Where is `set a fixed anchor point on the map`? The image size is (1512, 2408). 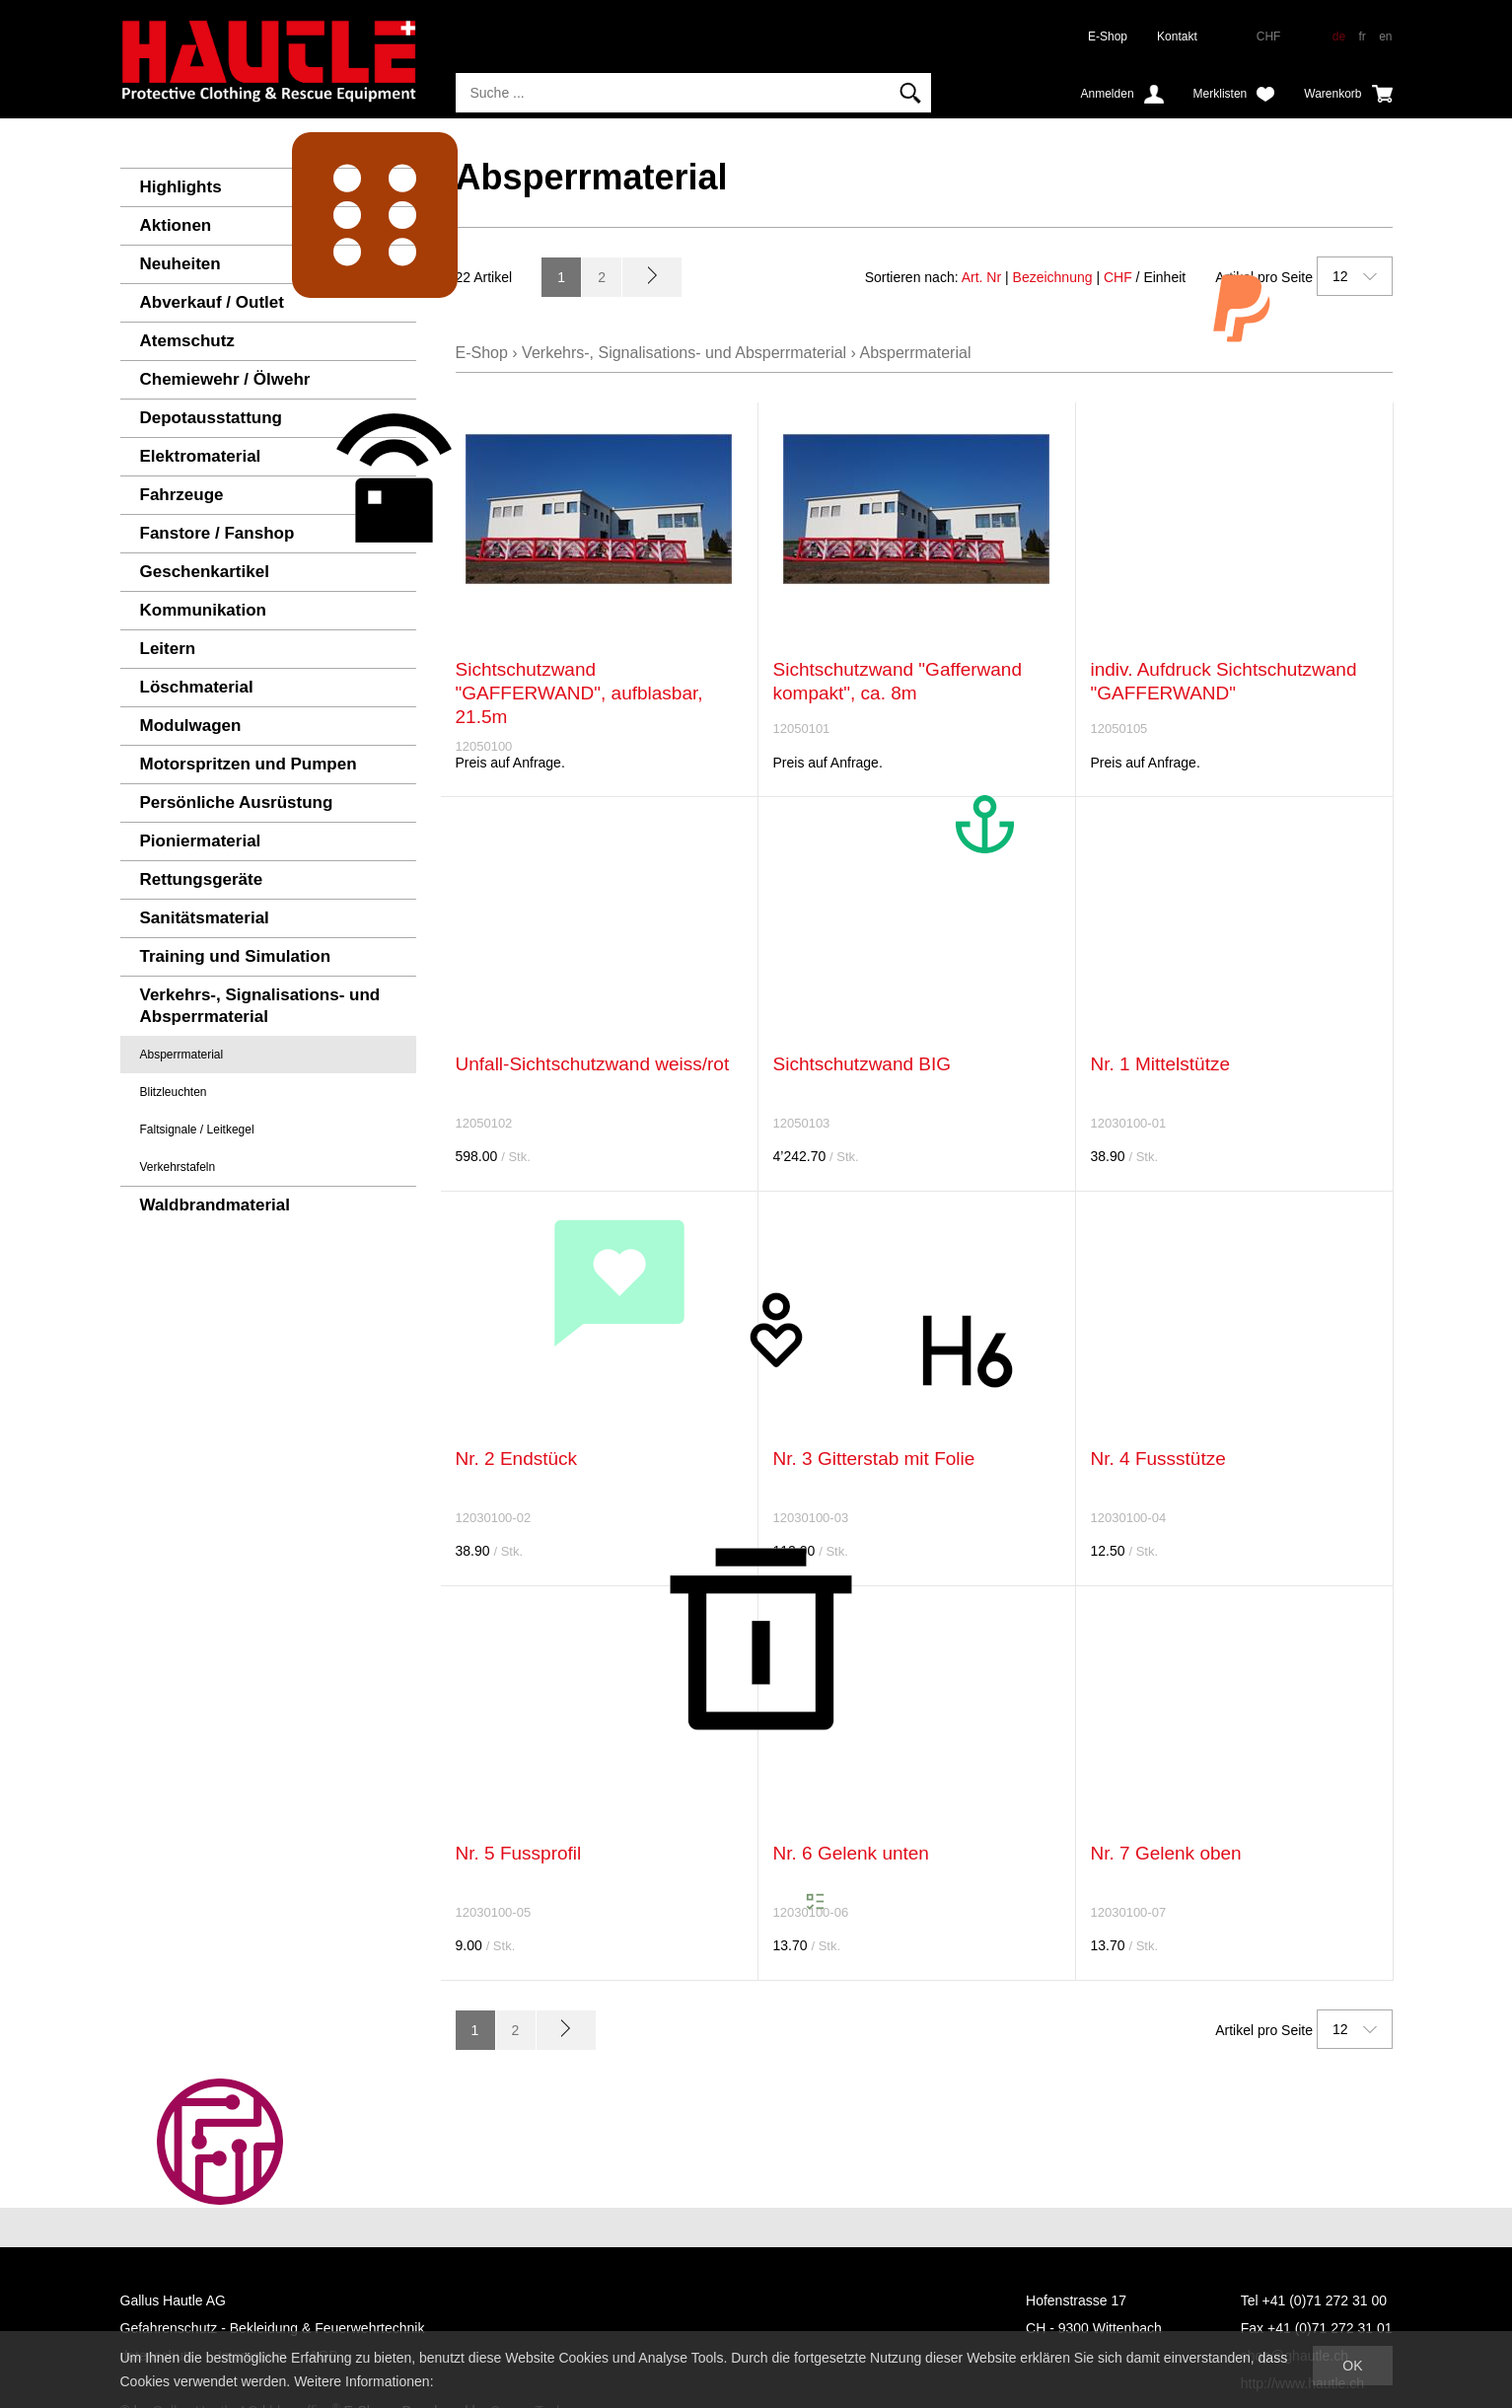
set a fixed anchor point on the map is located at coordinates (984, 824).